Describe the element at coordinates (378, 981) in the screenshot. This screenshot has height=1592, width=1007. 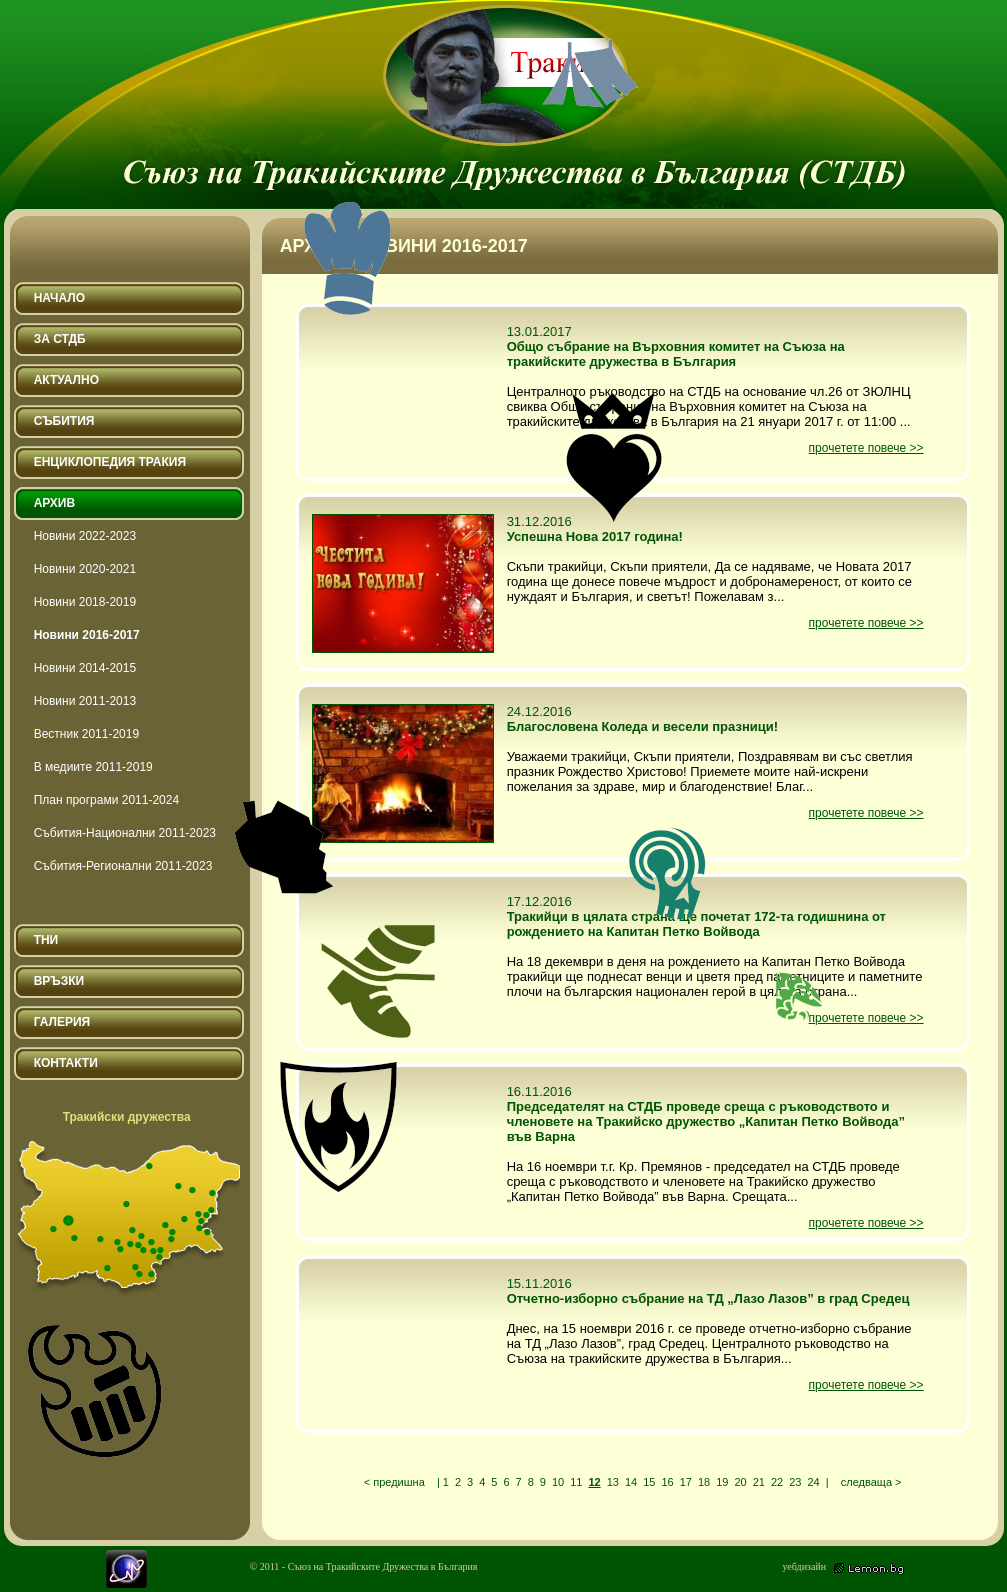
I see `indicates a trap or hazard in gameplay` at that location.